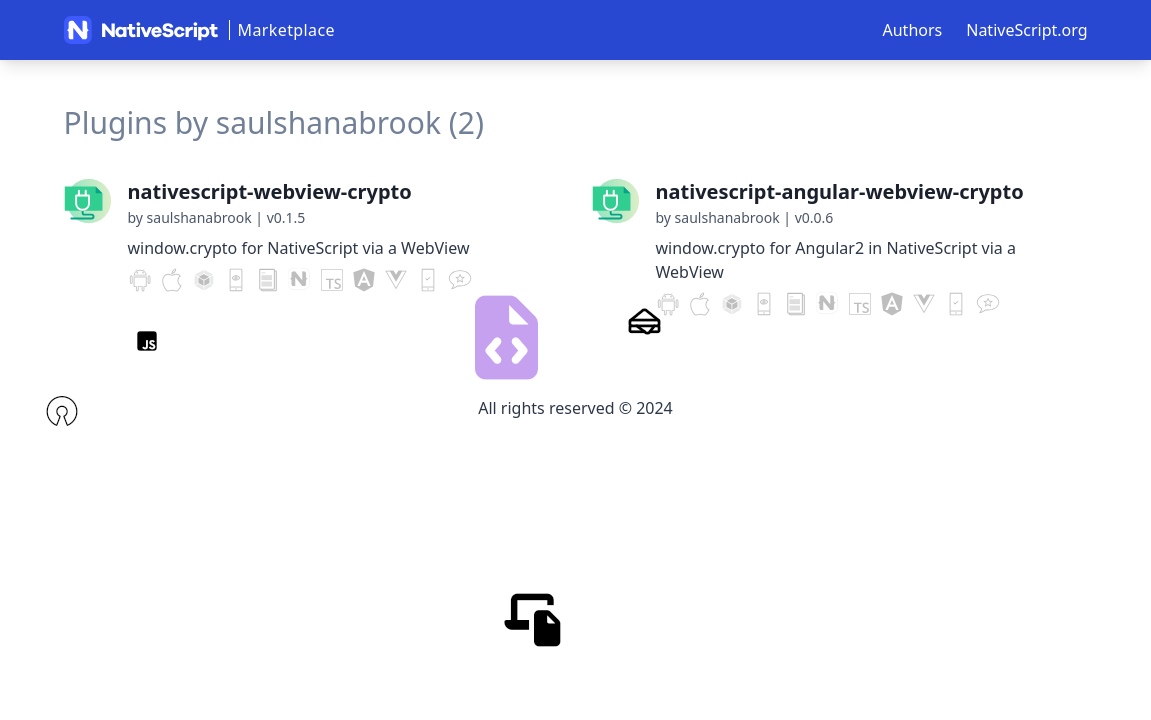 Image resolution: width=1151 pixels, height=720 pixels. What do you see at coordinates (62, 411) in the screenshot?
I see `open source initiative logo` at bounding box center [62, 411].